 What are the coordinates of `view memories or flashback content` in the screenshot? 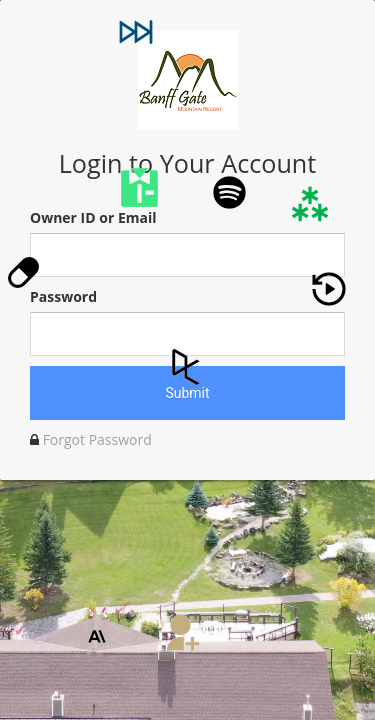 It's located at (329, 289).